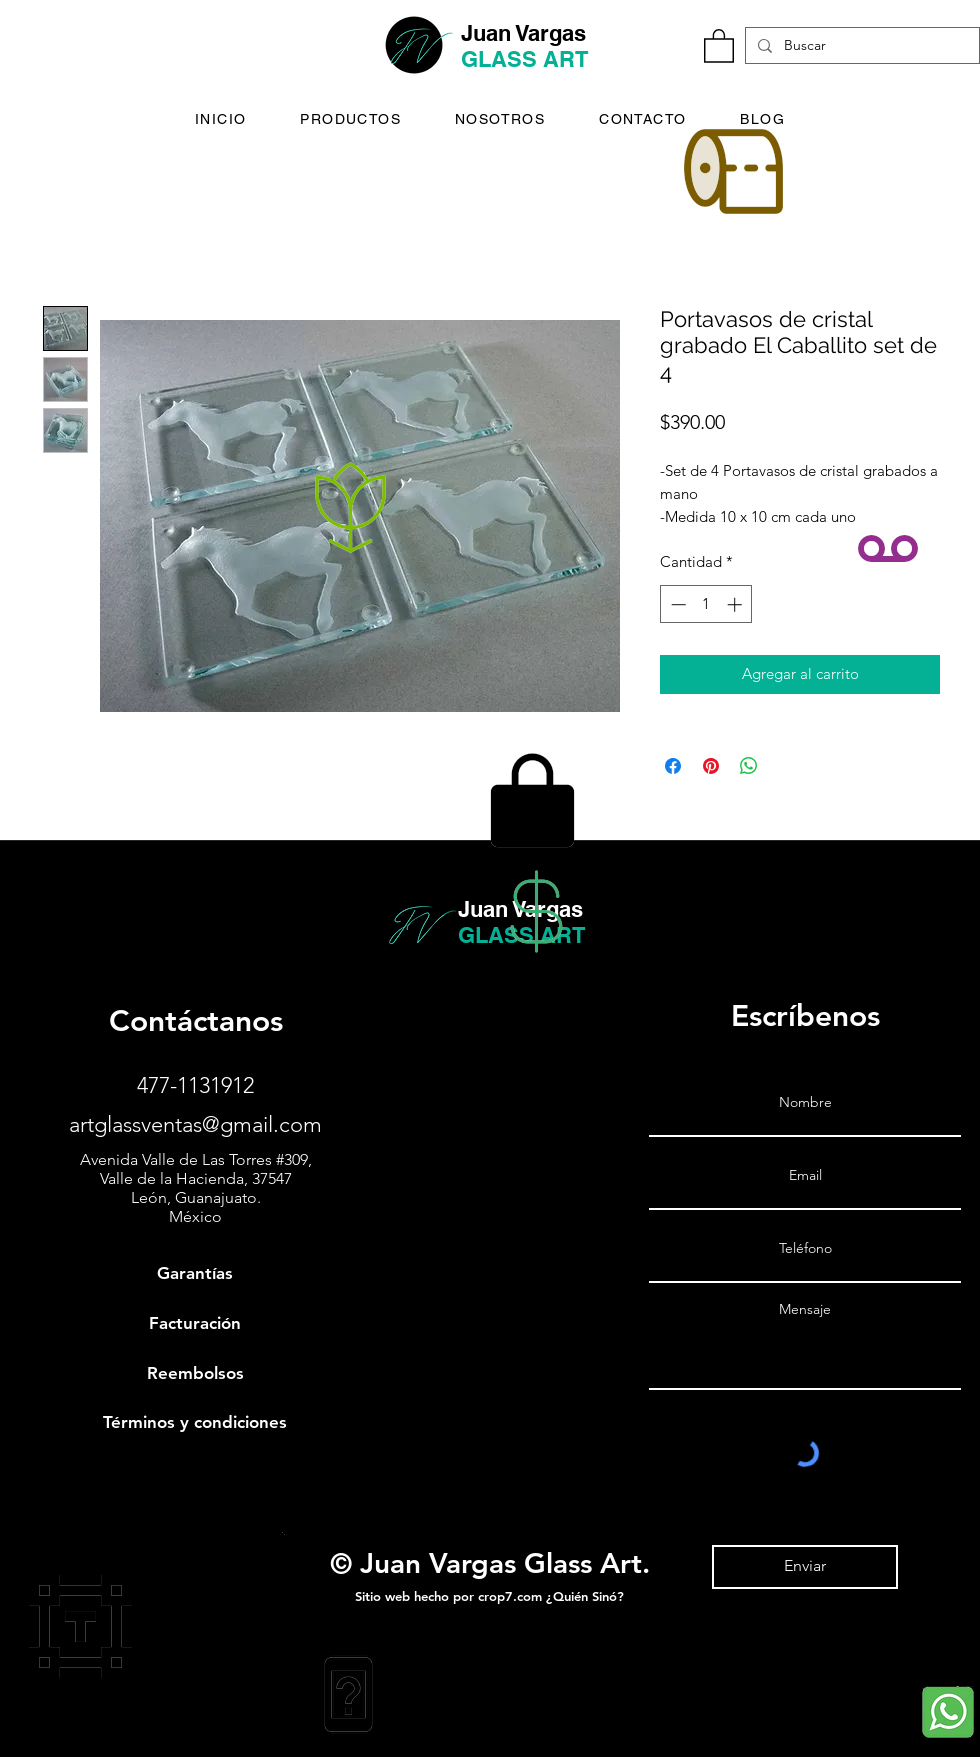  I want to click on locked or secured content, so click(532, 805).